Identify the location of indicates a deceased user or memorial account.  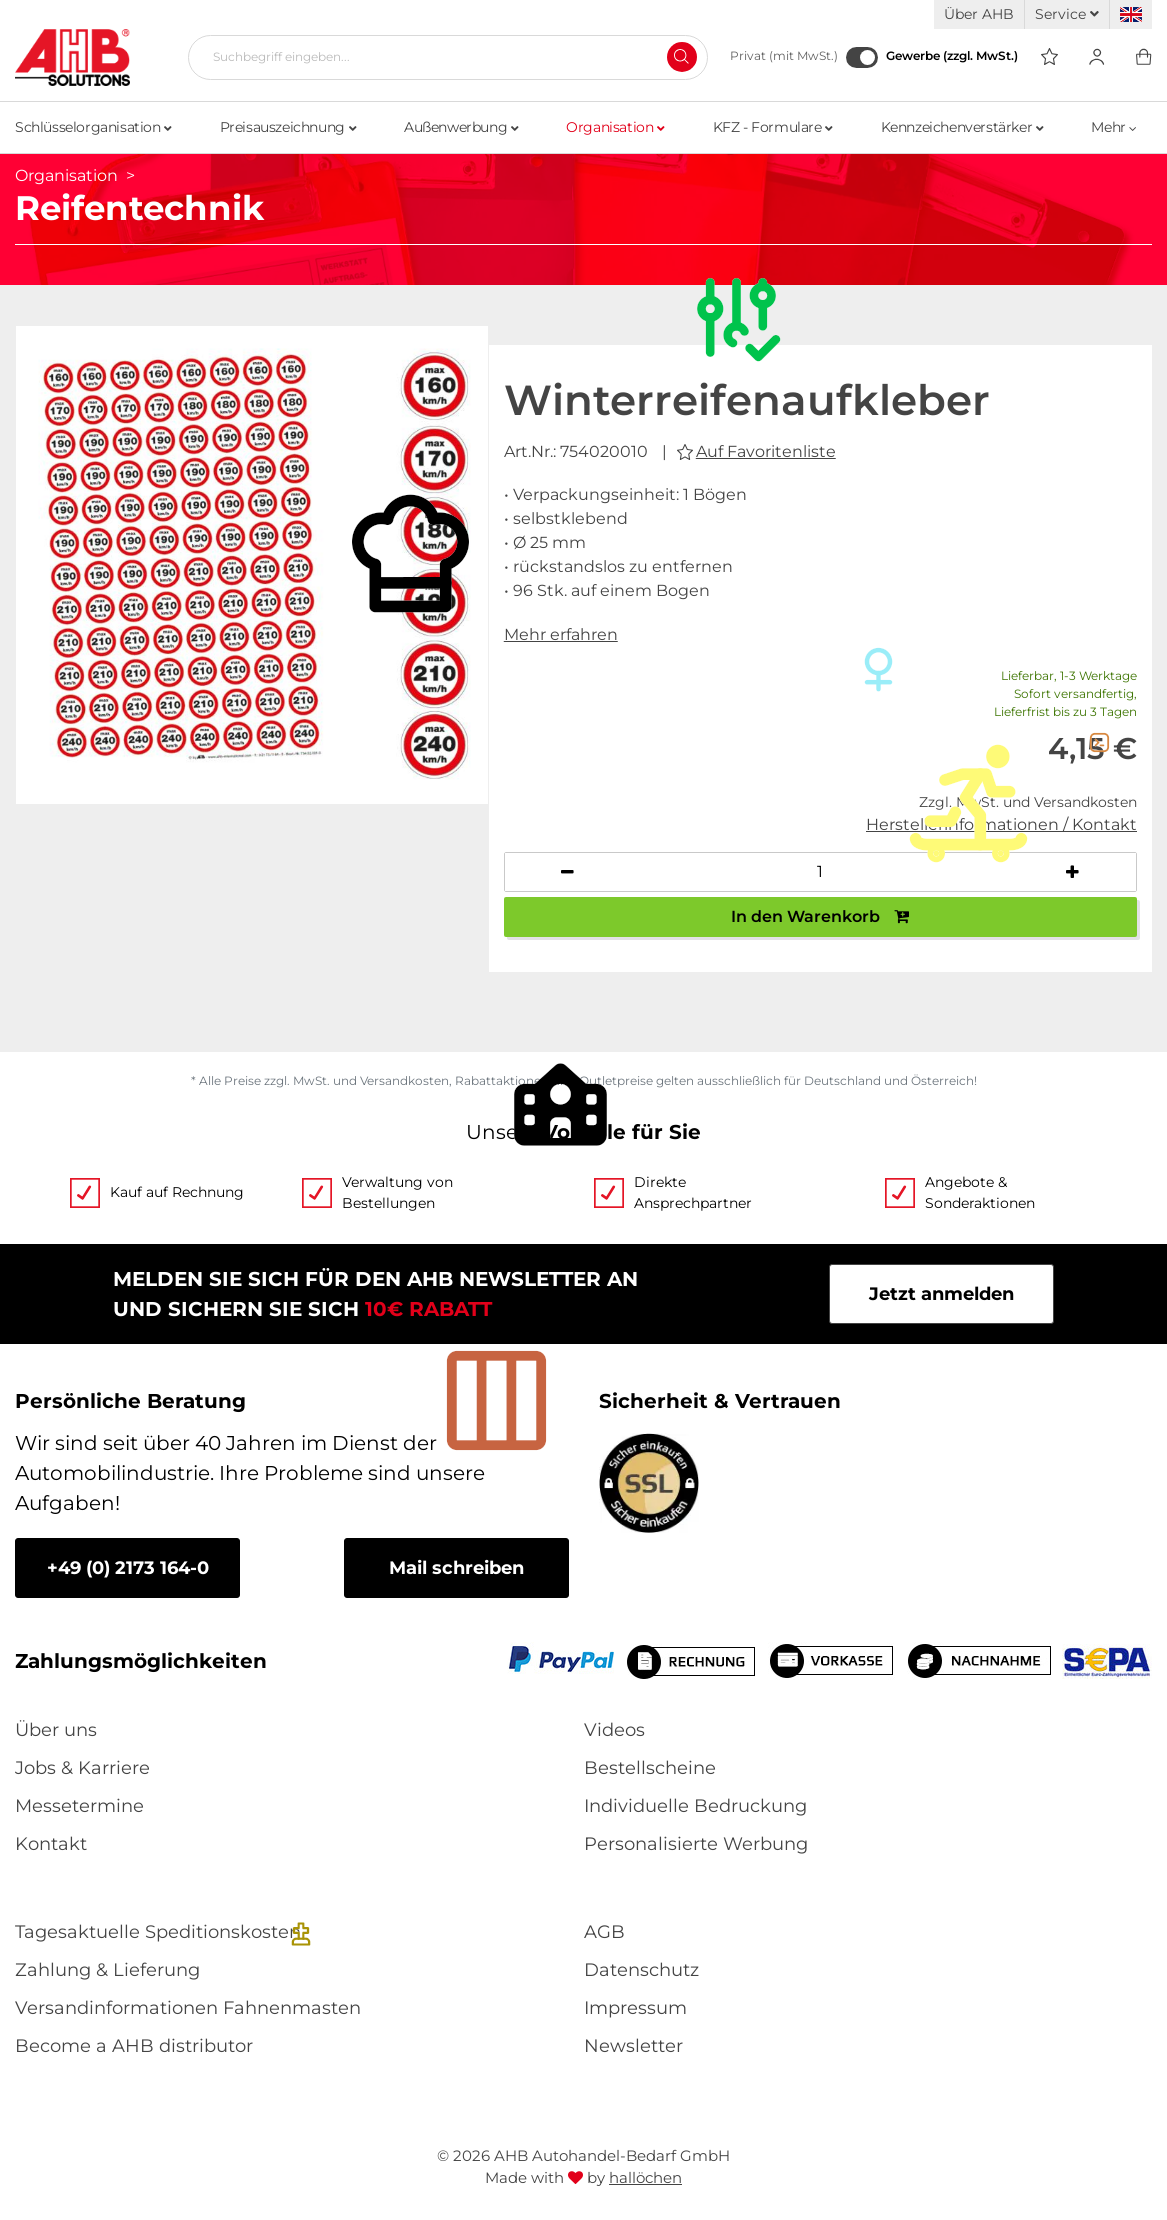
(301, 1934).